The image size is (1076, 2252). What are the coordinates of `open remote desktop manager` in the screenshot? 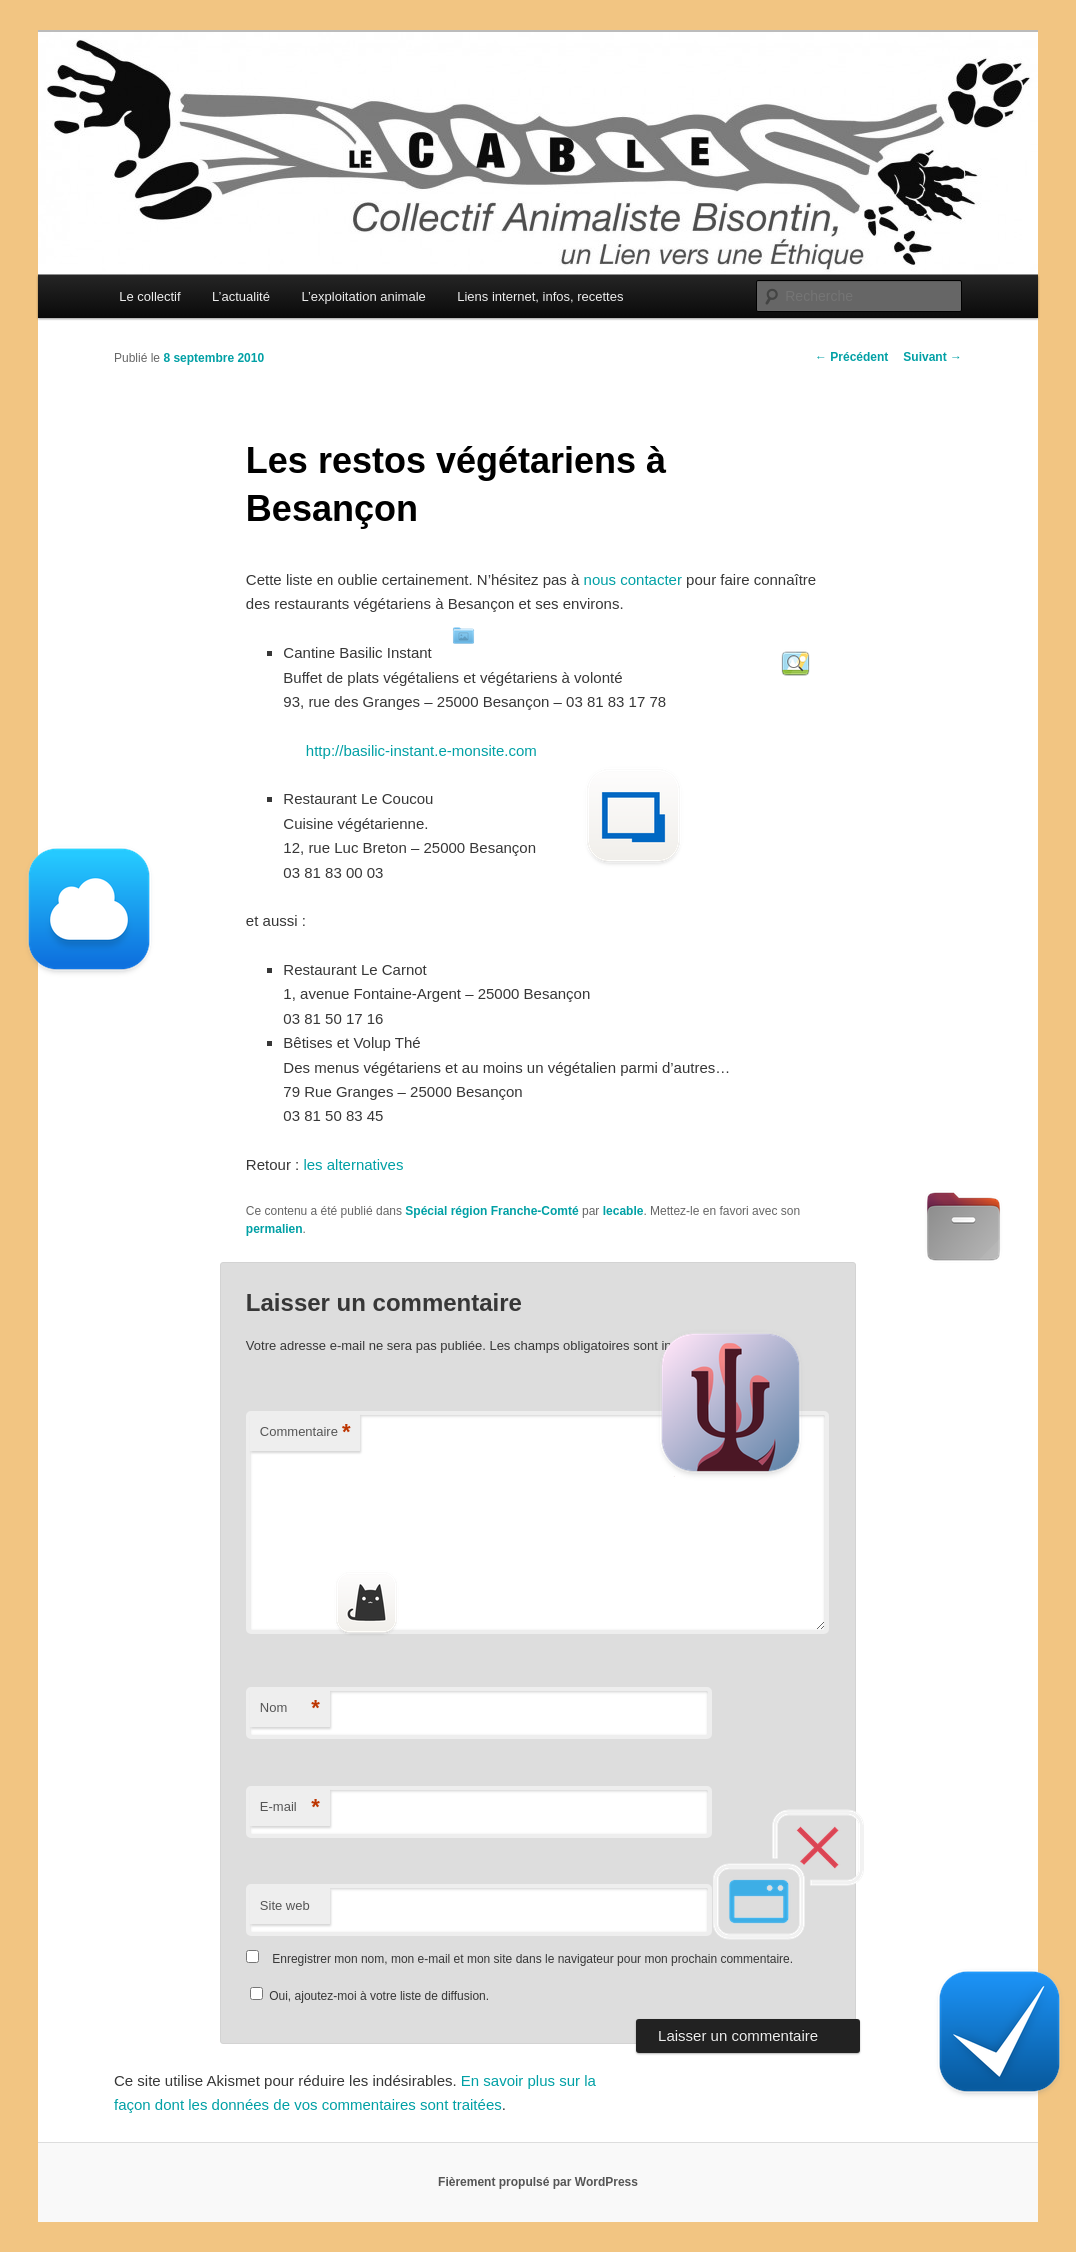 It's located at (633, 815).